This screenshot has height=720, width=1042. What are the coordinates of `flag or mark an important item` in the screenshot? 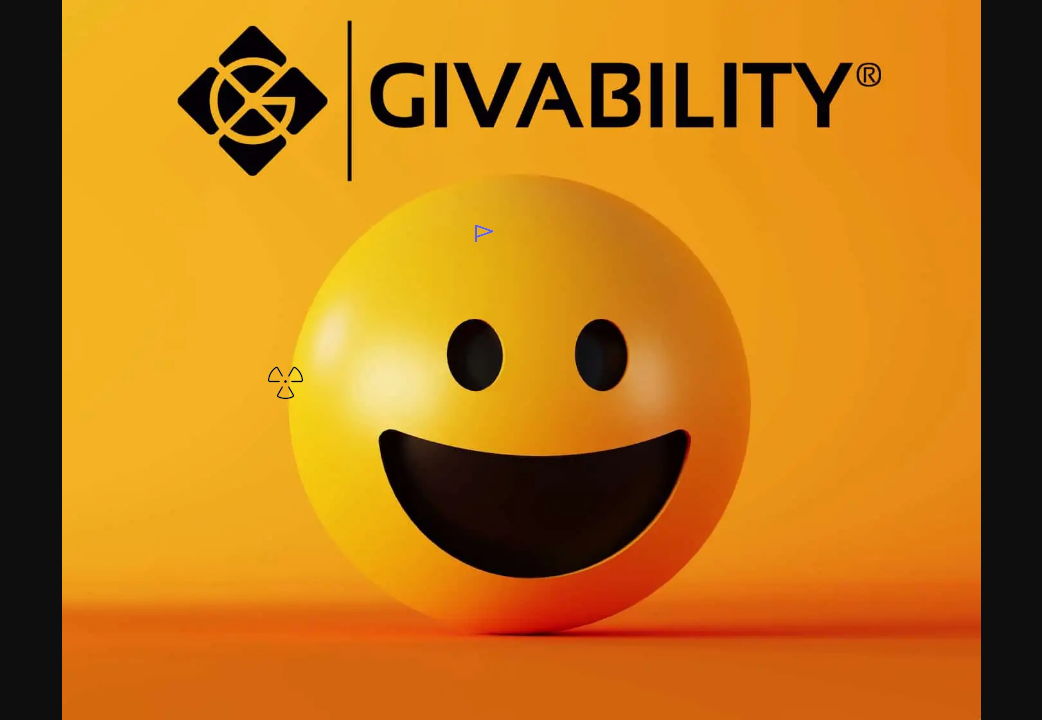 It's located at (482, 233).